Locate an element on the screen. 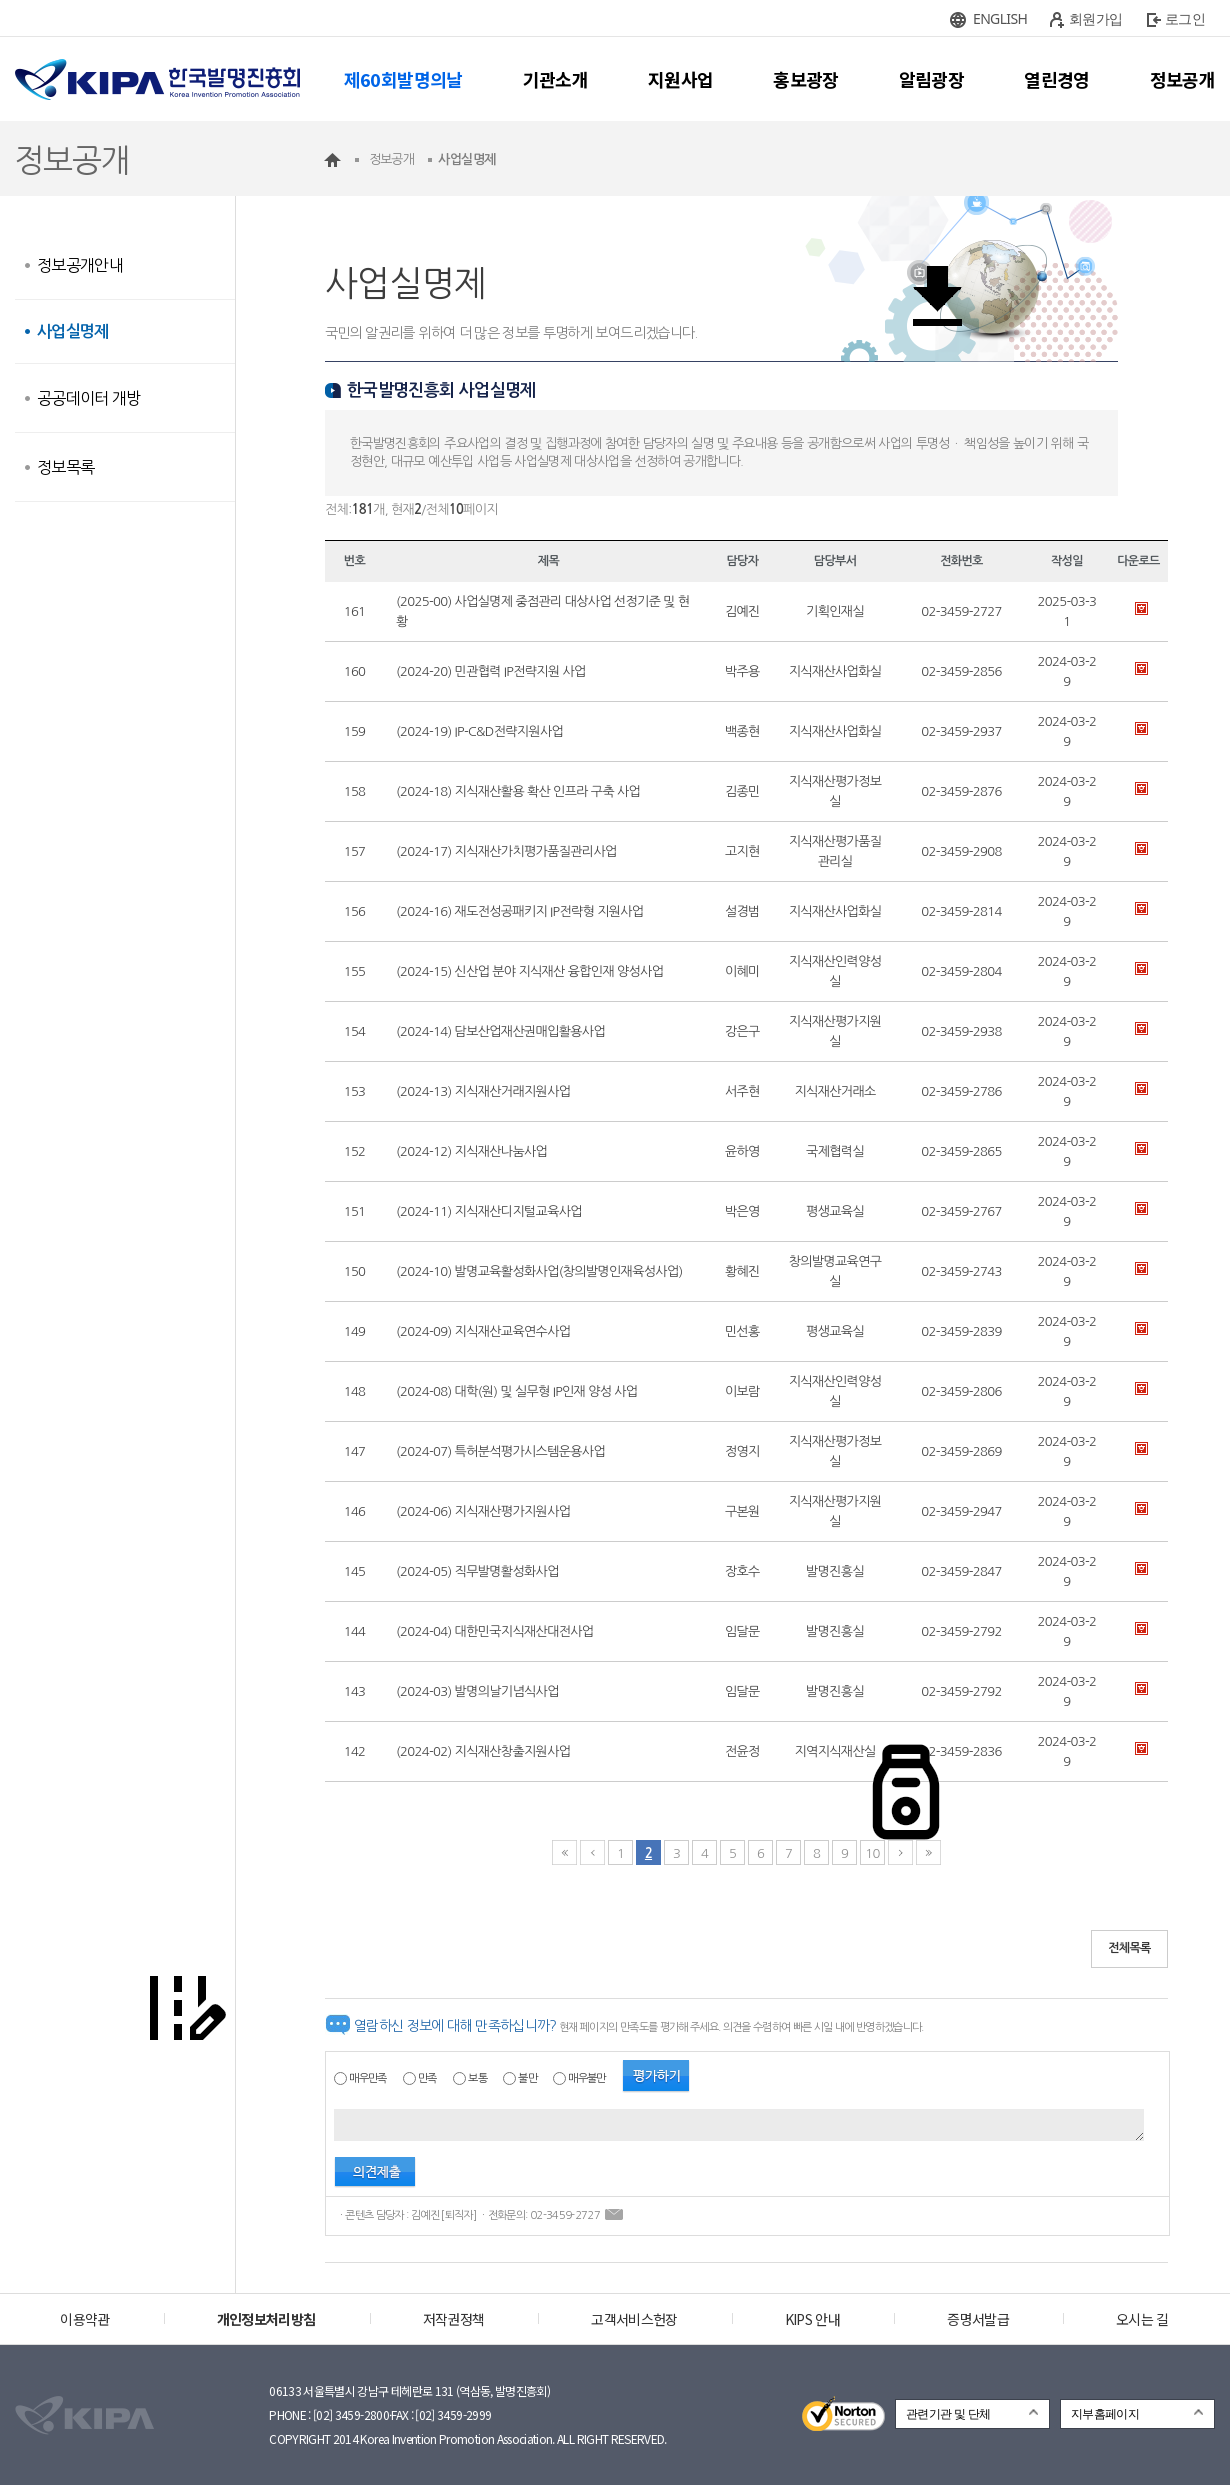 This screenshot has height=2485, width=1230. view dairy or milk products is located at coordinates (906, 1792).